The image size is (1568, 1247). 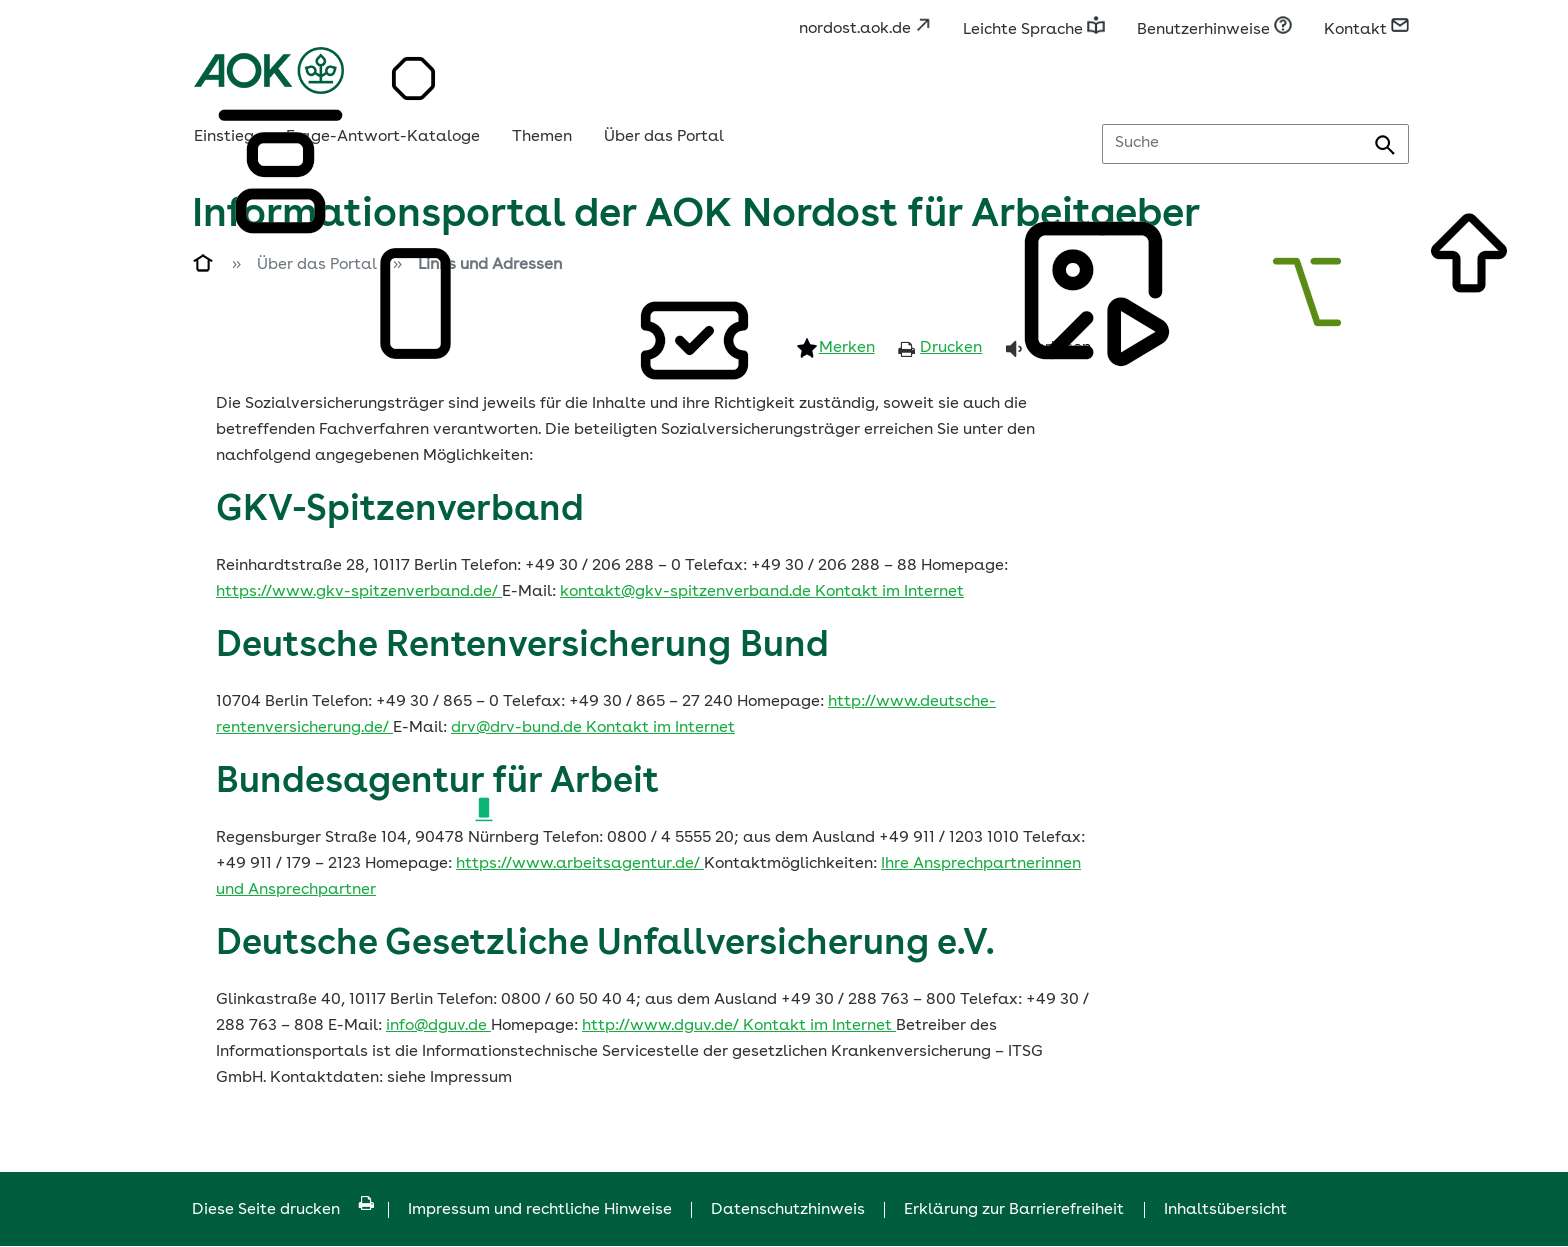 I want to click on represents a mobile device or smartphone, so click(x=415, y=303).